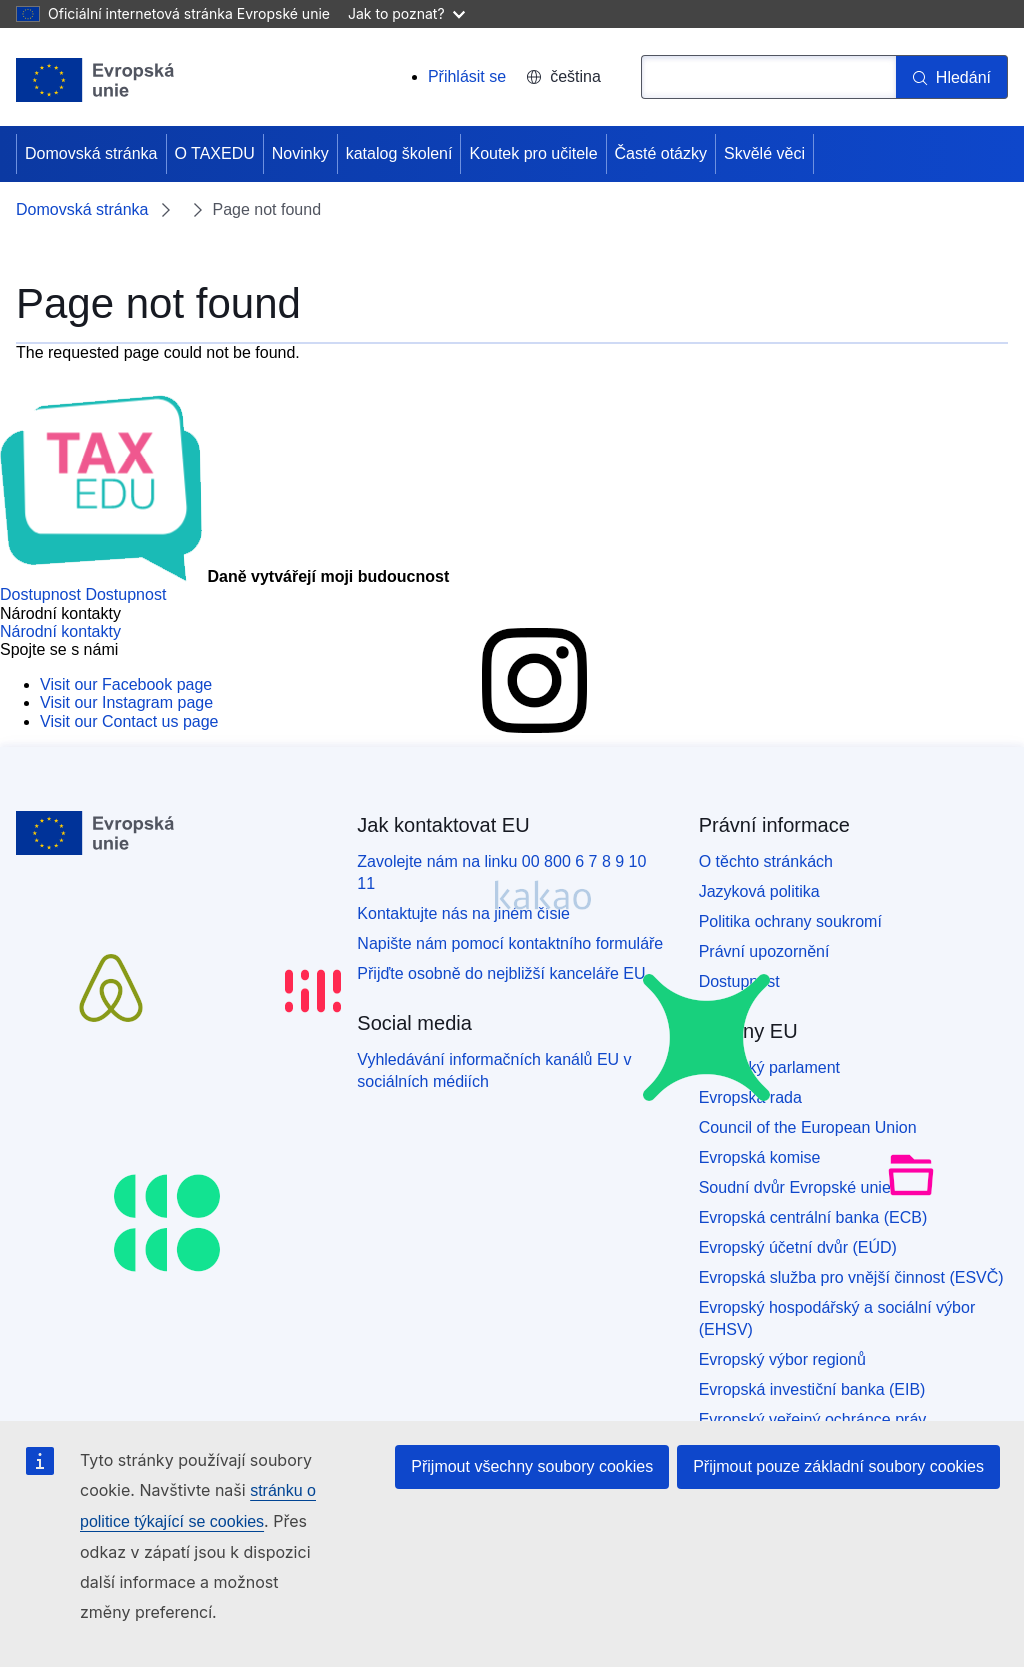 This screenshot has height=1667, width=1024. What do you see at coordinates (111, 988) in the screenshot?
I see `open the Airbnb app` at bounding box center [111, 988].